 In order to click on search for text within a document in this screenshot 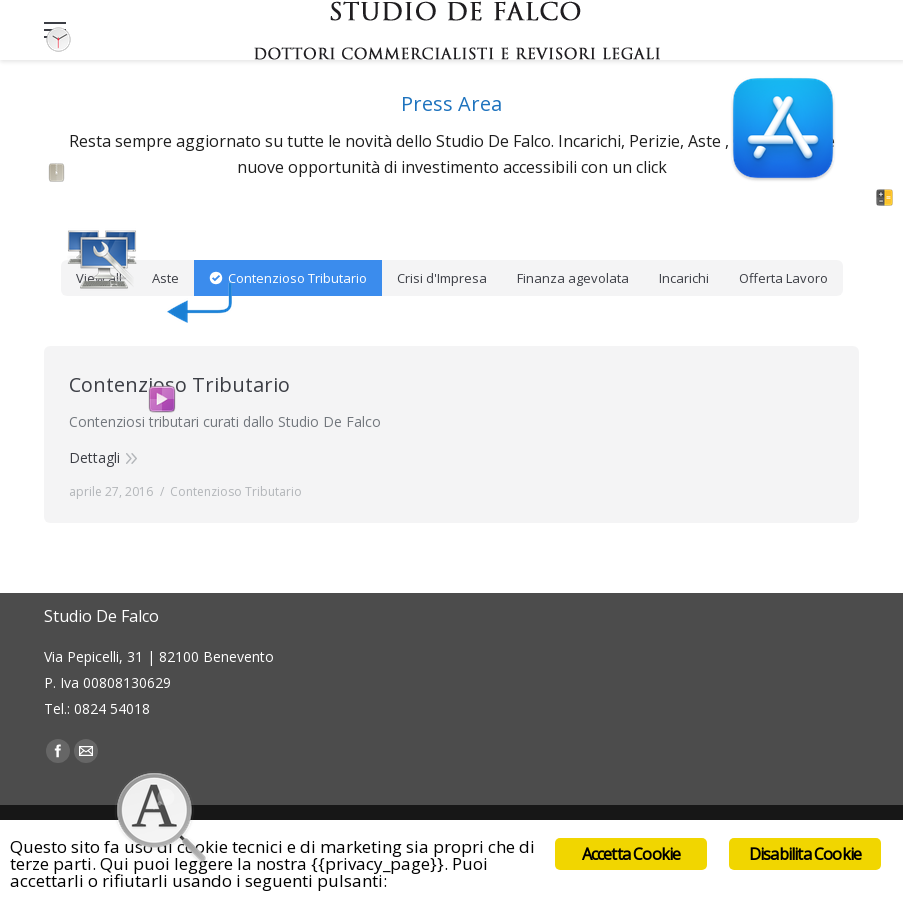, I will do `click(160, 816)`.